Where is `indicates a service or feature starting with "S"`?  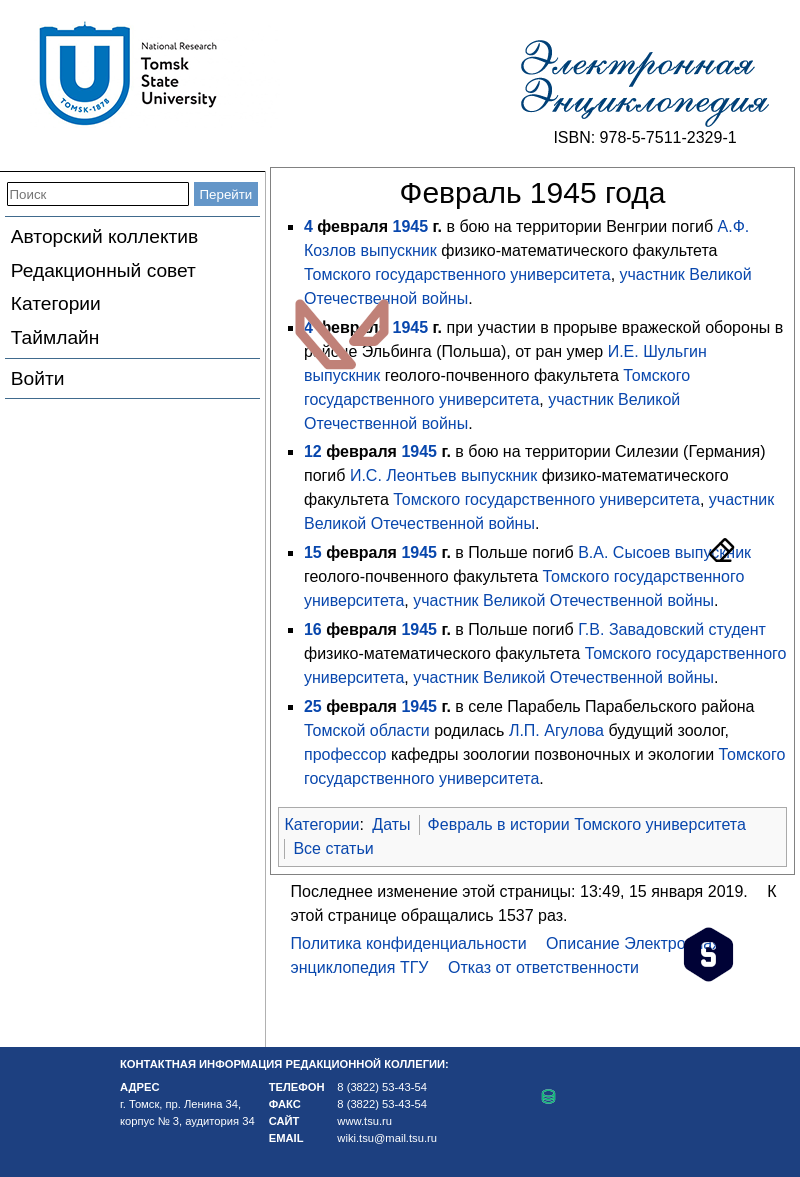
indicates a service or feature starting with "S" is located at coordinates (708, 954).